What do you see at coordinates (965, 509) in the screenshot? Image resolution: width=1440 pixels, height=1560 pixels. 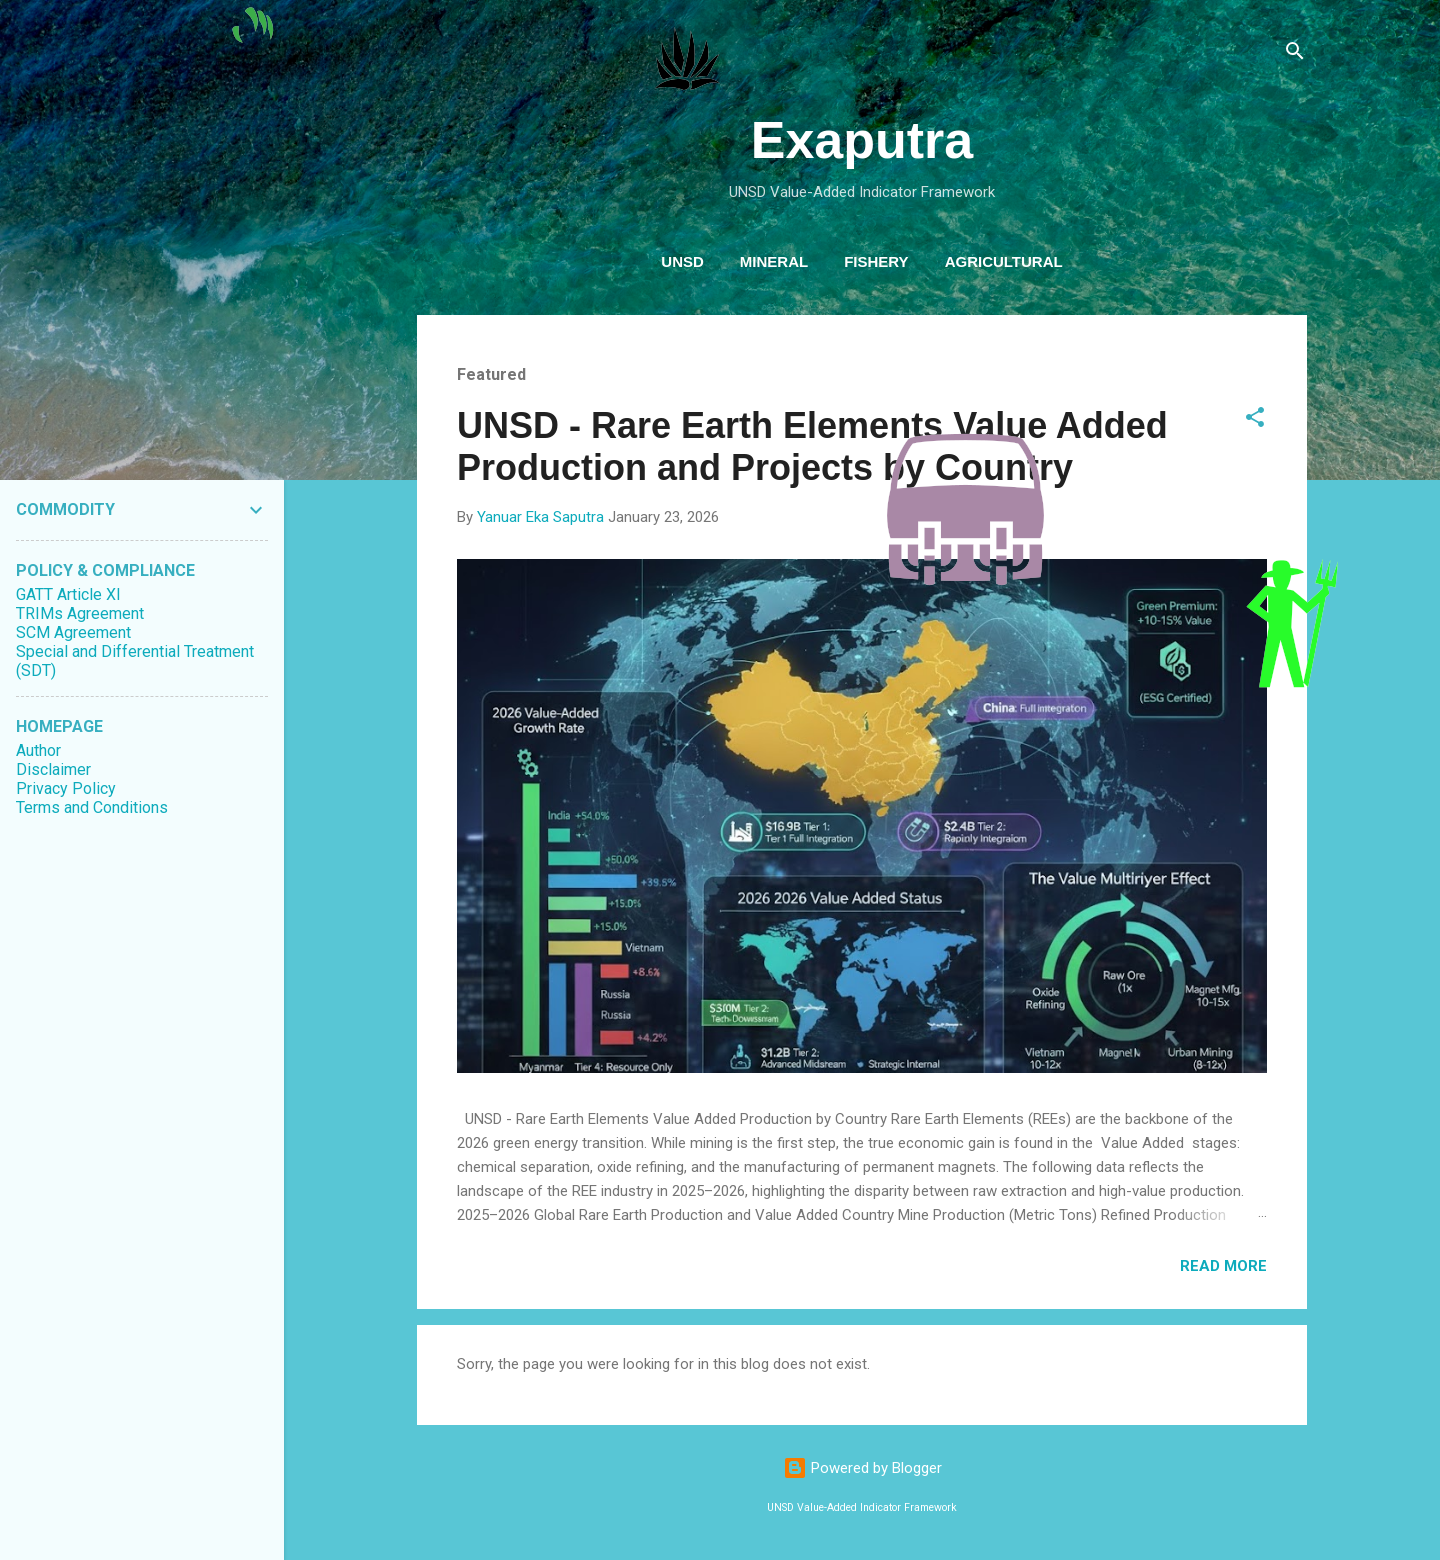 I see `access your shopping bag or cart` at bounding box center [965, 509].